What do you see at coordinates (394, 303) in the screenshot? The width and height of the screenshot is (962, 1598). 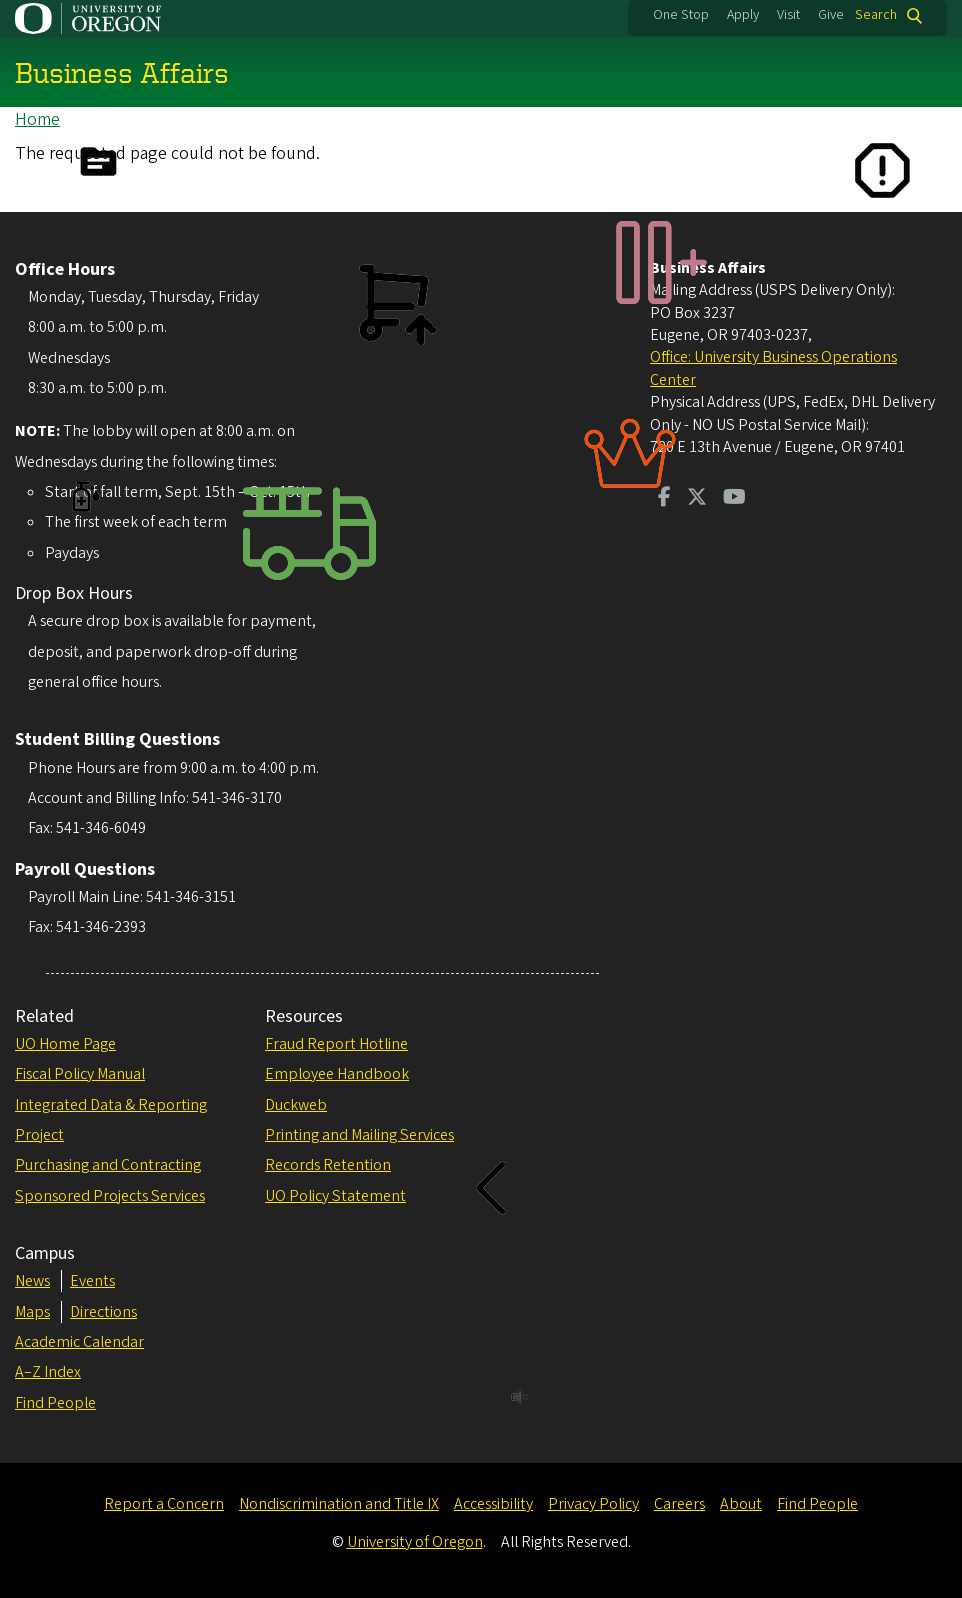 I see `upload items to your cart` at bounding box center [394, 303].